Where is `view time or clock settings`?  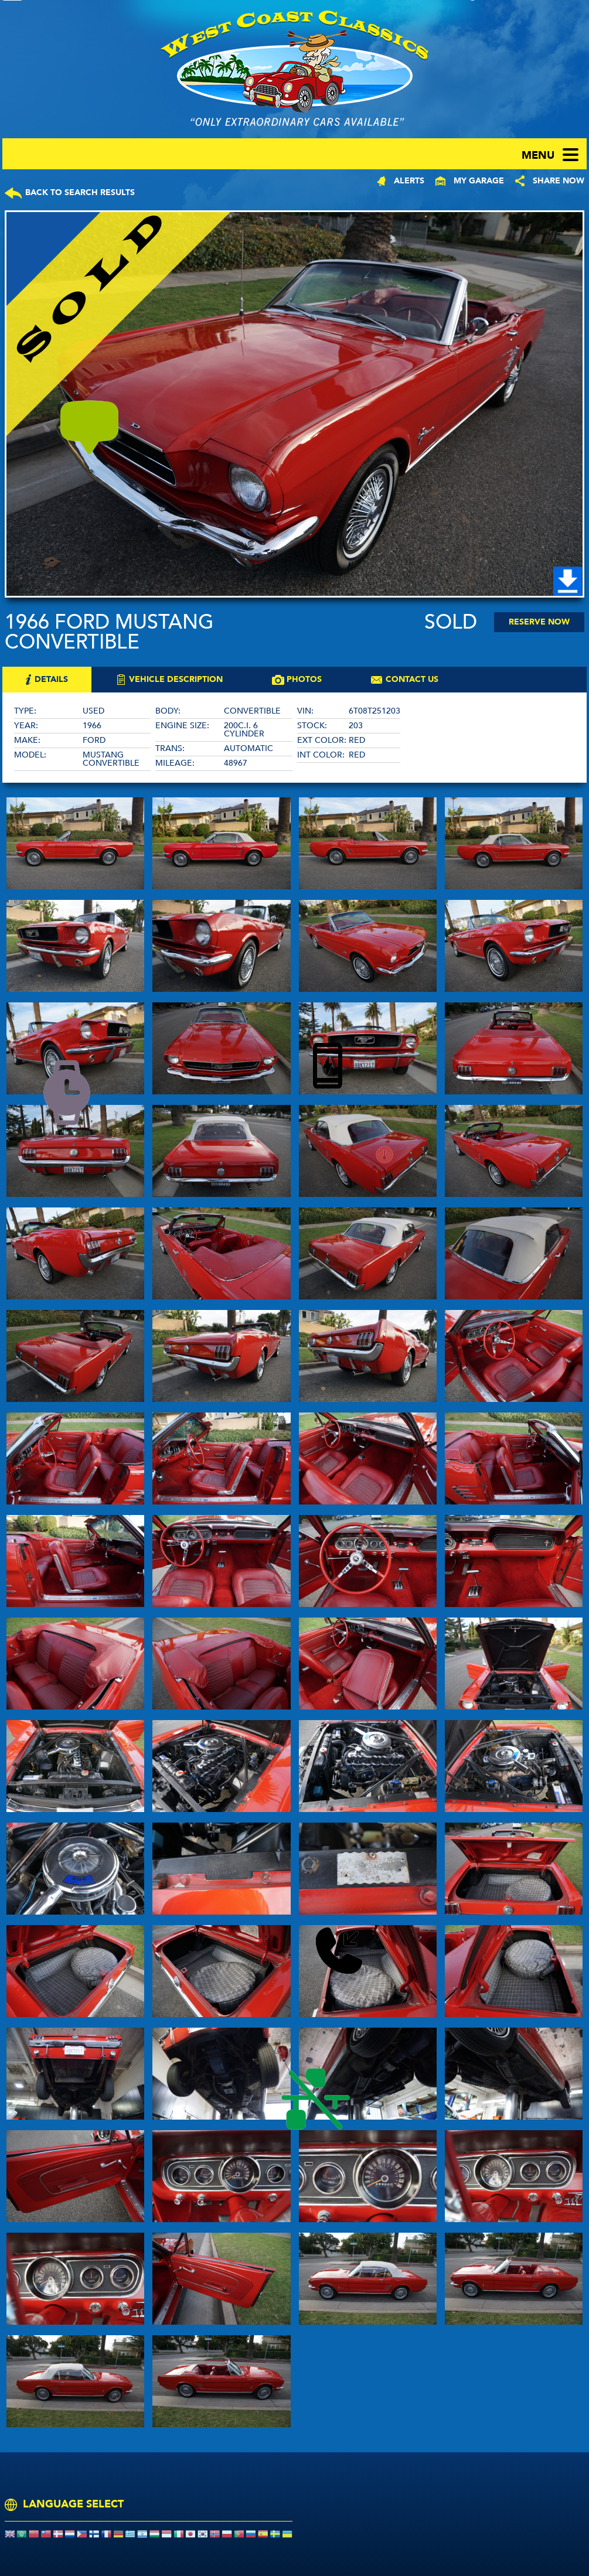
view time or clock settings is located at coordinates (67, 1093).